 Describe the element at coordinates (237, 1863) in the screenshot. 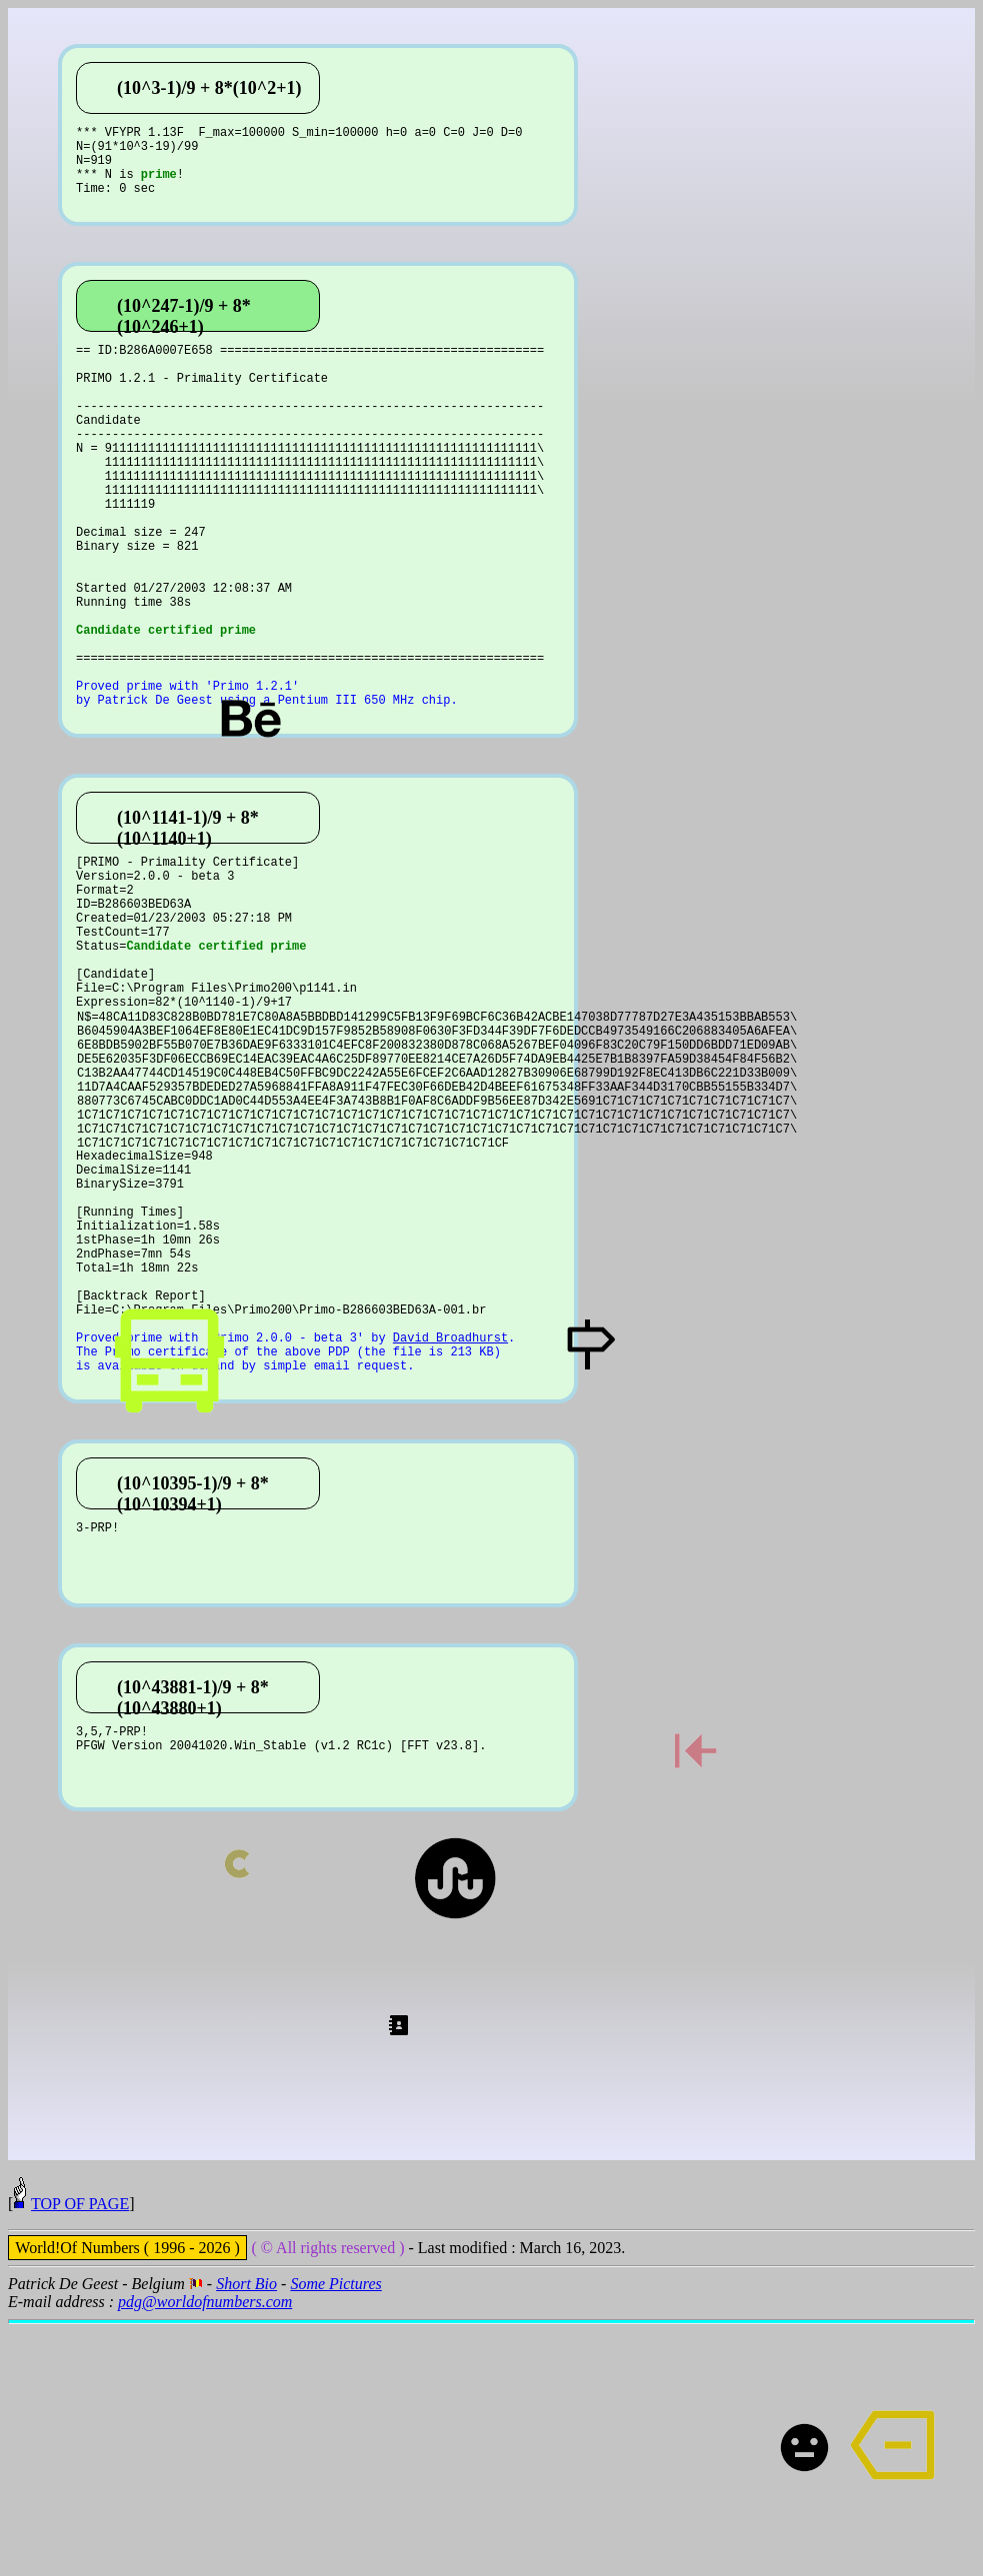

I see `cuttlefish brand logo` at that location.